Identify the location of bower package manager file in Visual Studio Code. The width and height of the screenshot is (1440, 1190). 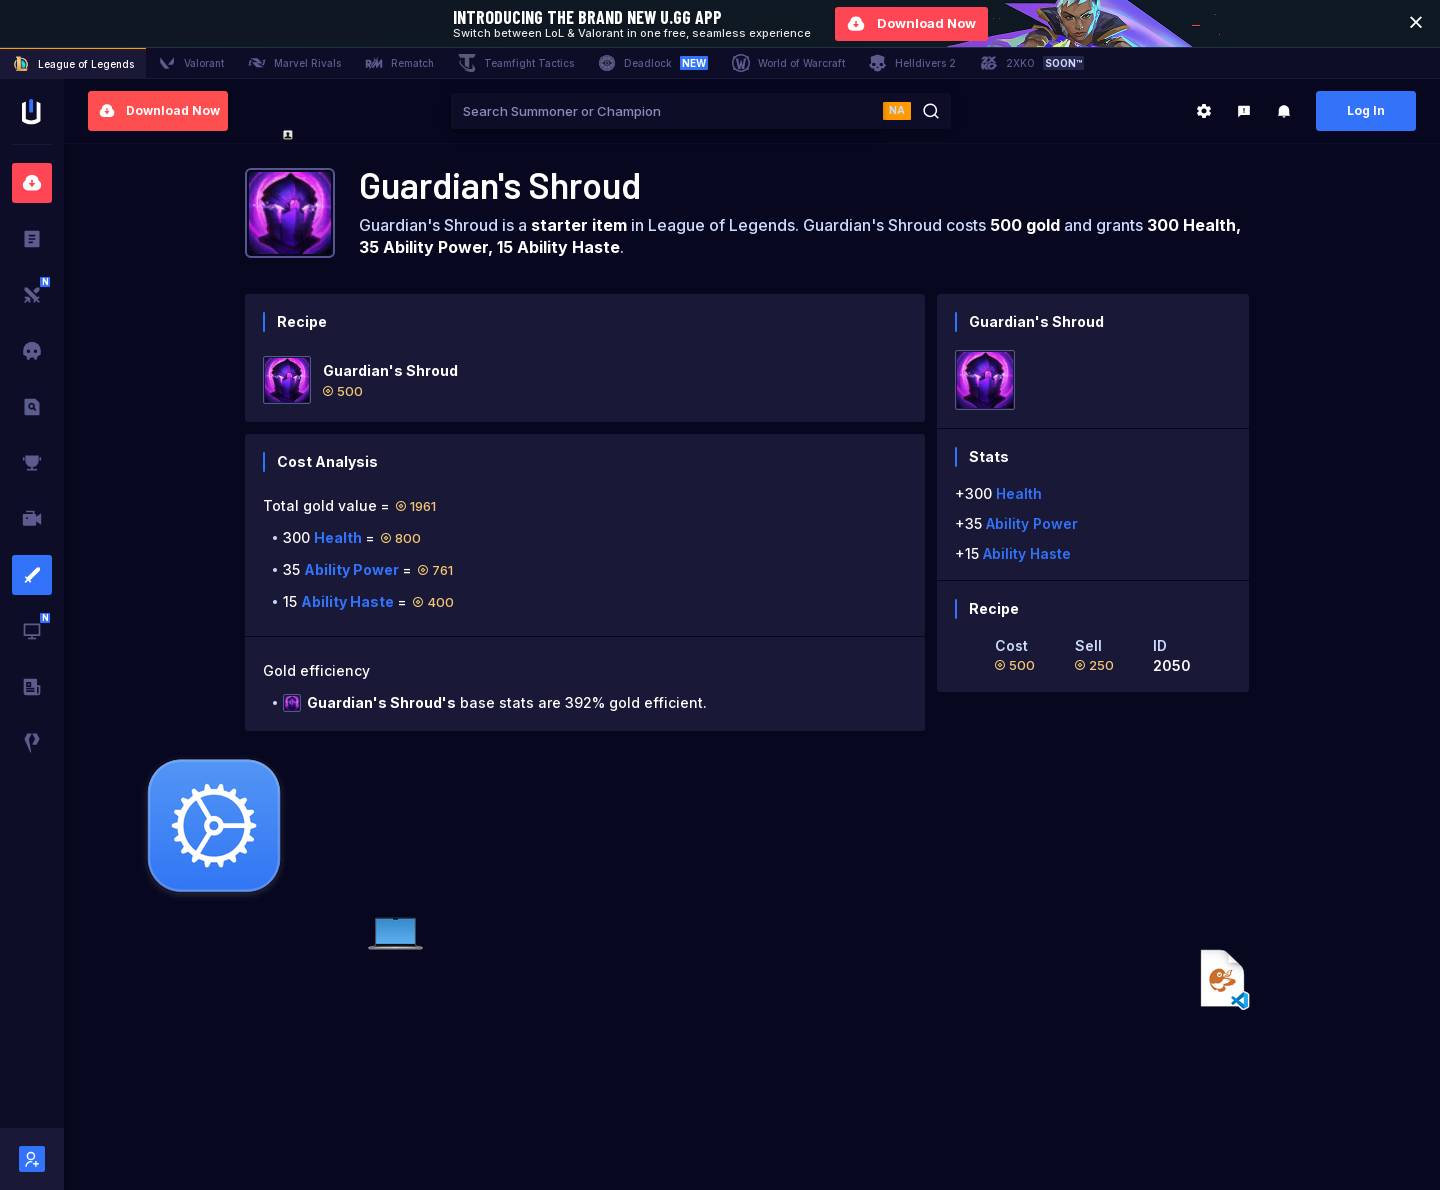
(1222, 979).